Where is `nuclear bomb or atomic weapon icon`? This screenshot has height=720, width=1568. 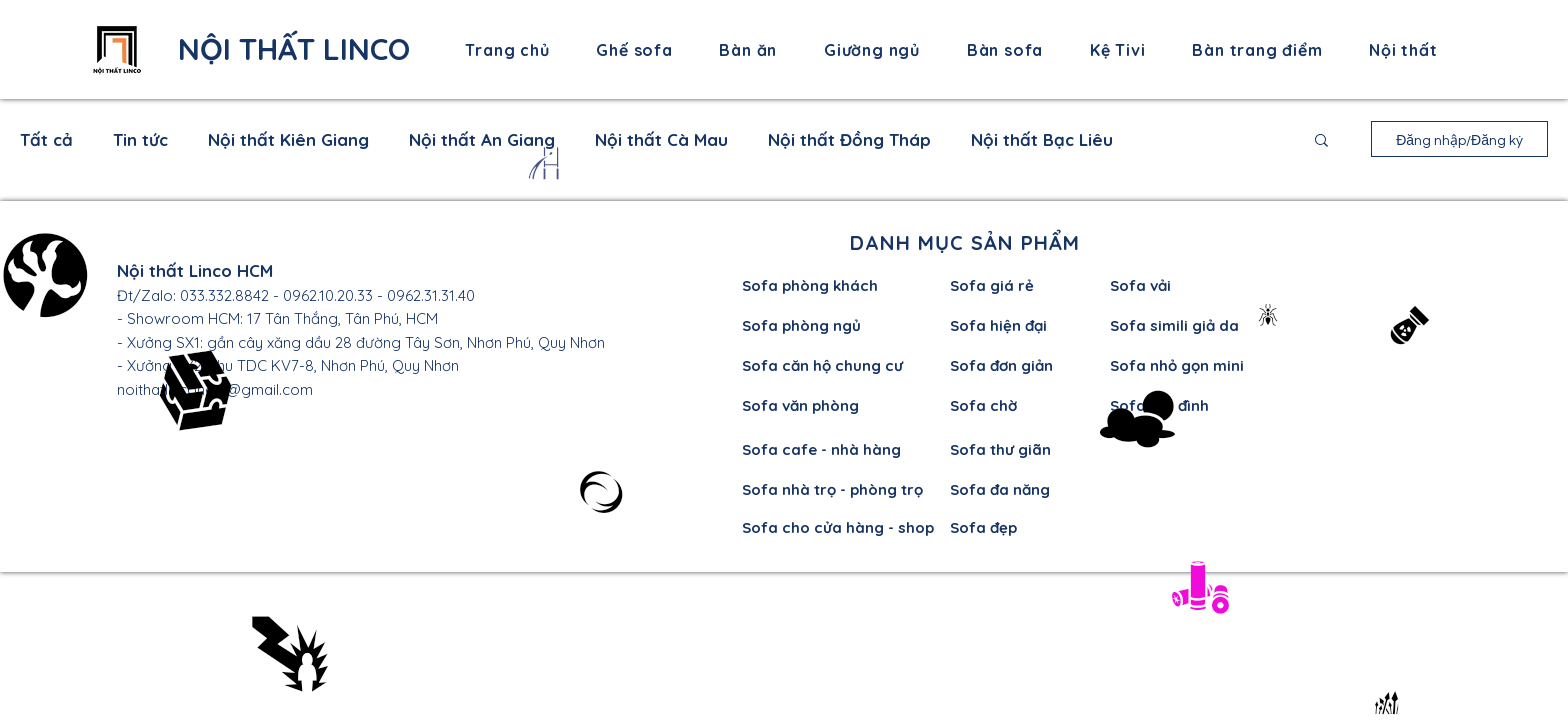
nuclear bomb or atomic weapon icon is located at coordinates (1410, 325).